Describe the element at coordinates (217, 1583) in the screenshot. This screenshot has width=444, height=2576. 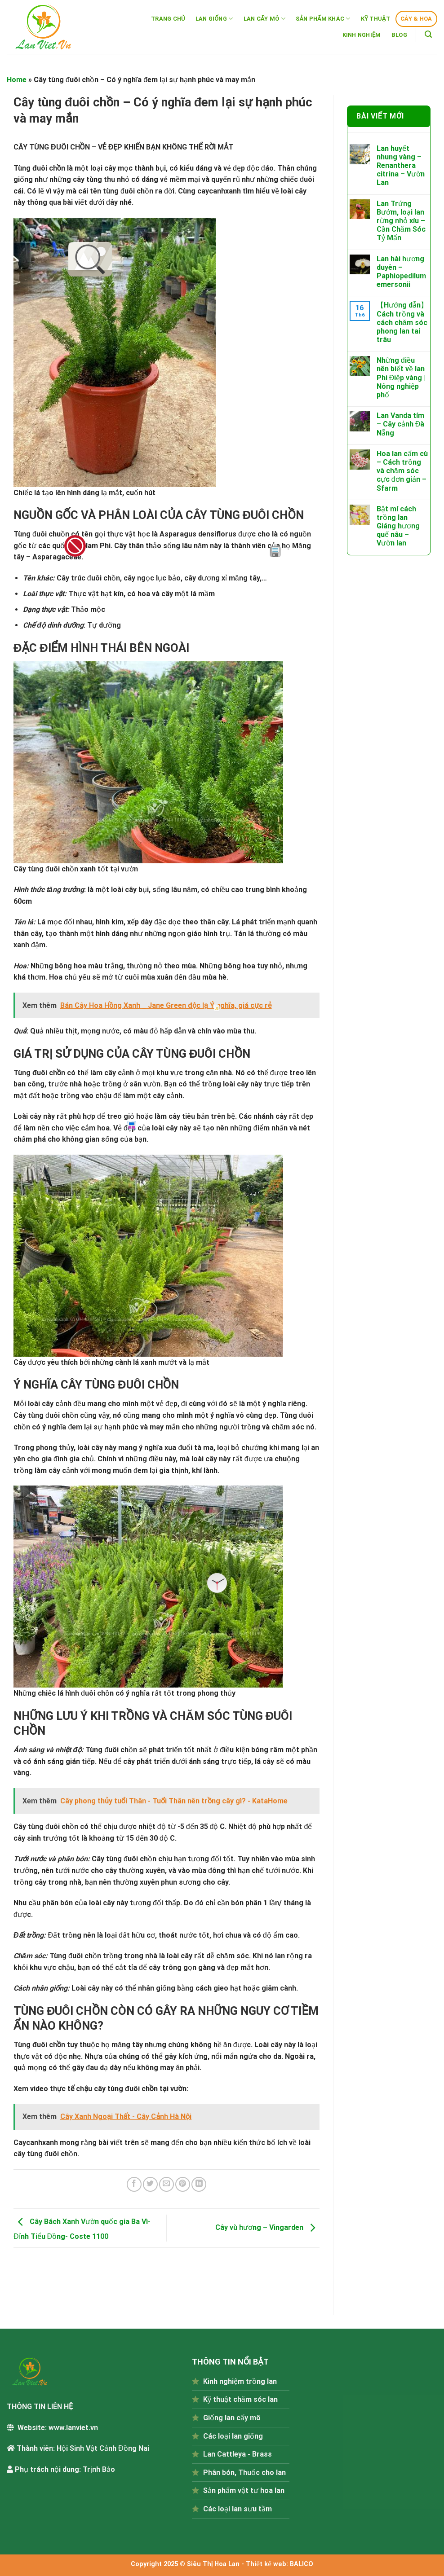
I see `access recently opened files and folders` at that location.